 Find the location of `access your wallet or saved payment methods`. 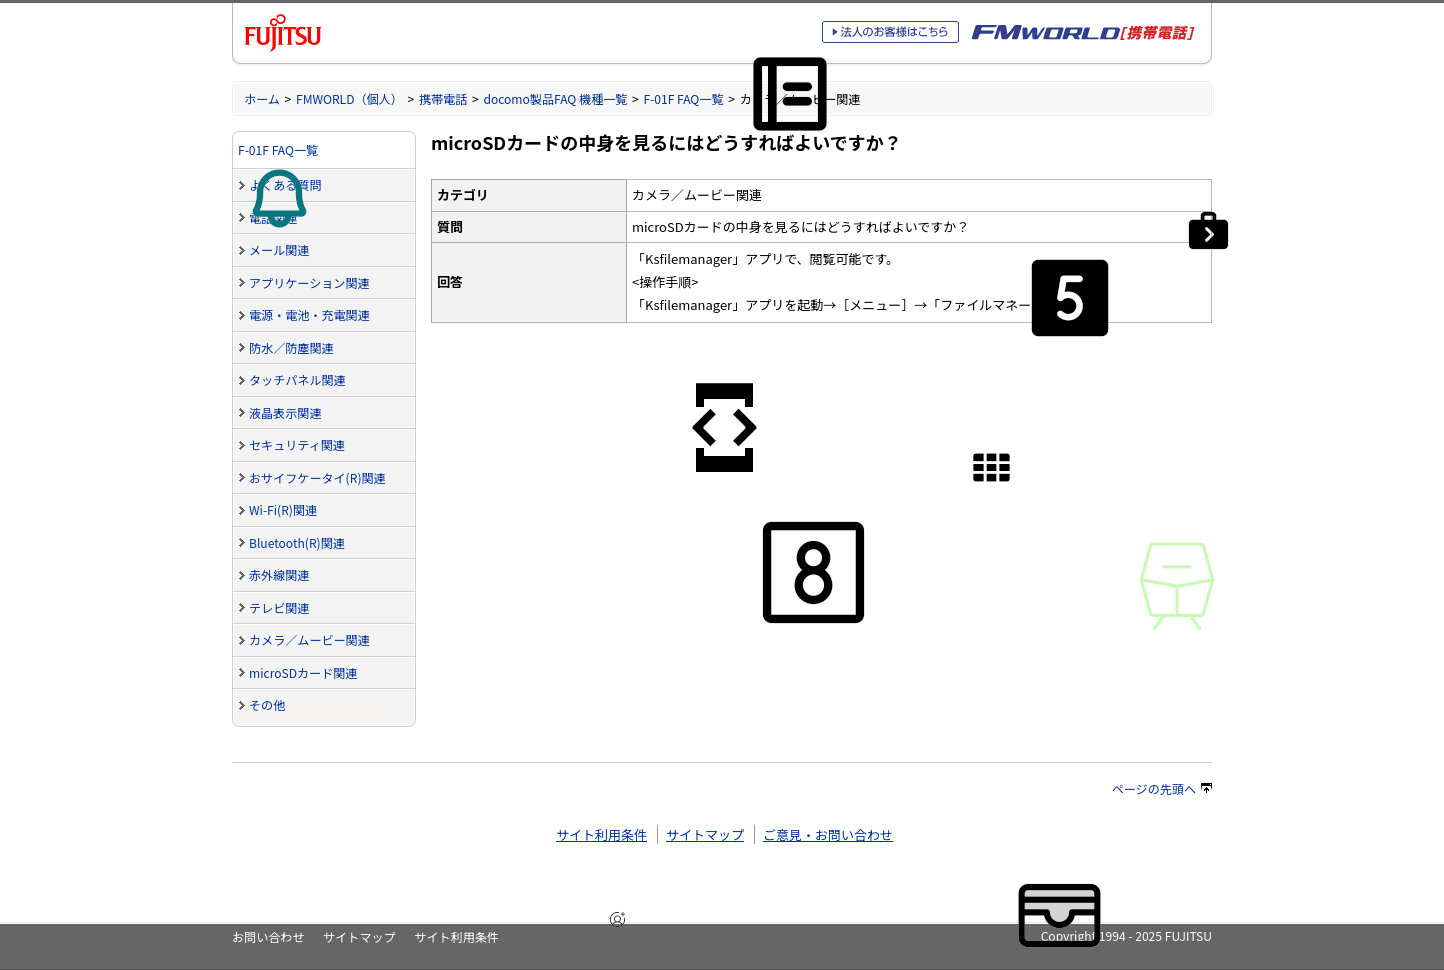

access your wallet or saved payment methods is located at coordinates (1059, 915).